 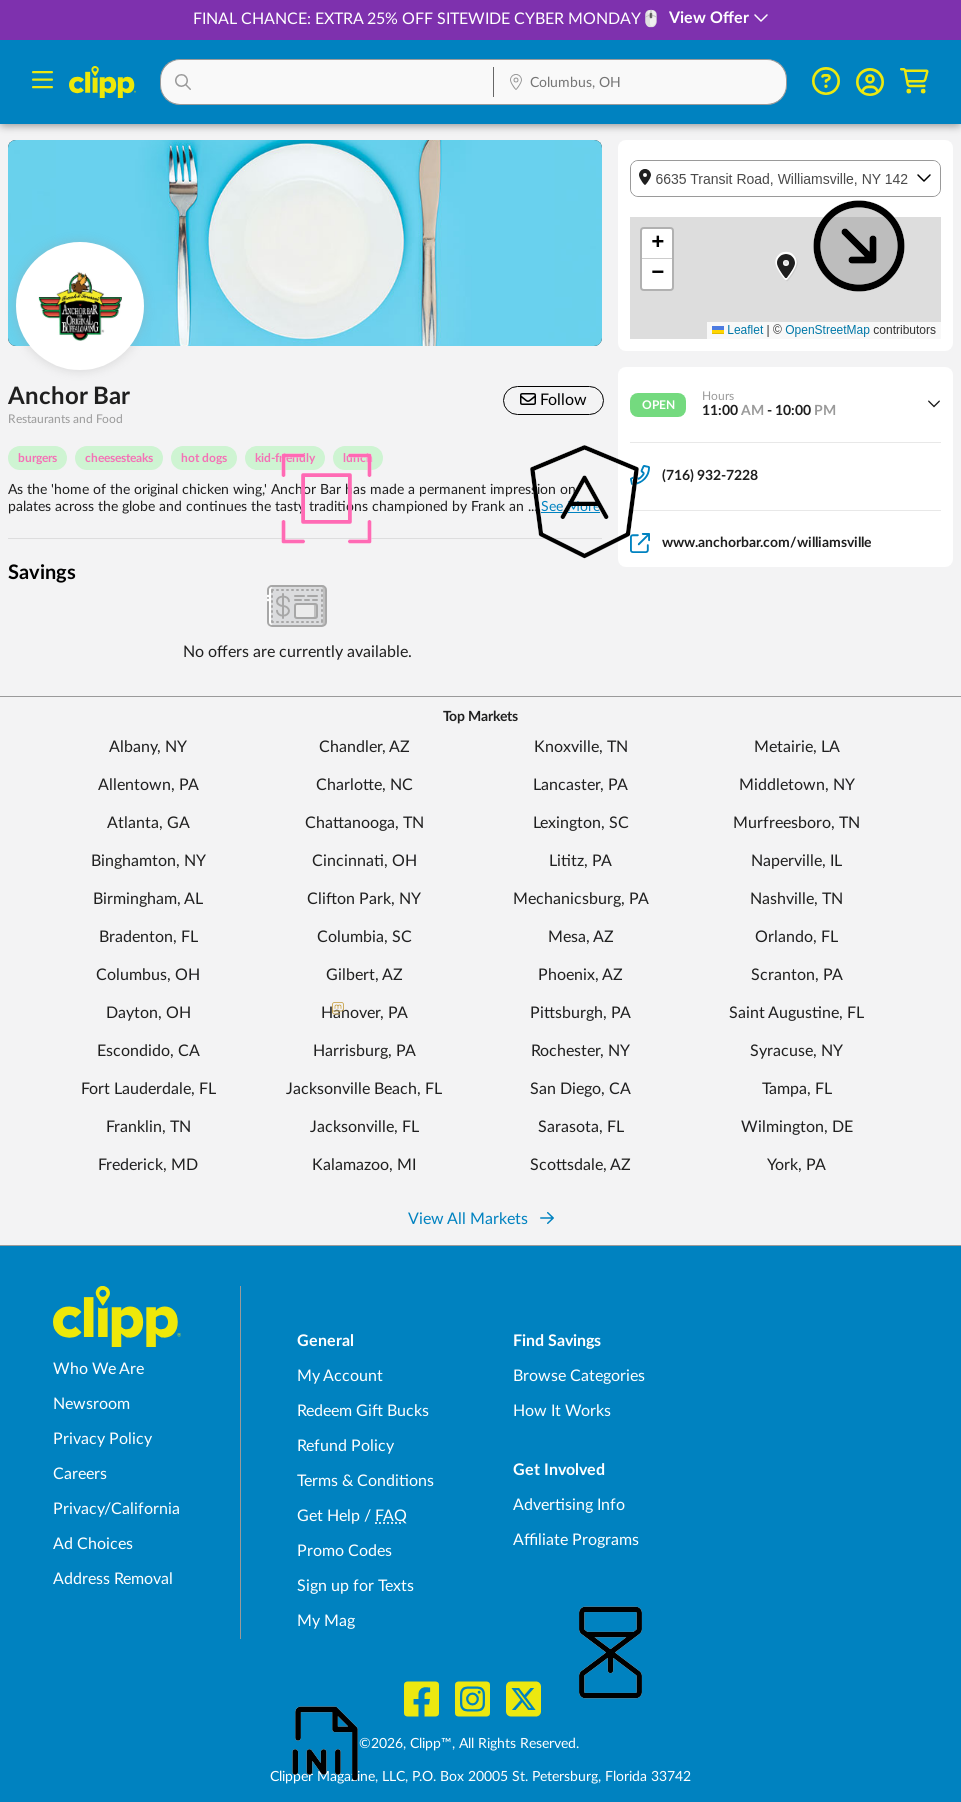 I want to click on scan a document or QR code, so click(x=326, y=498).